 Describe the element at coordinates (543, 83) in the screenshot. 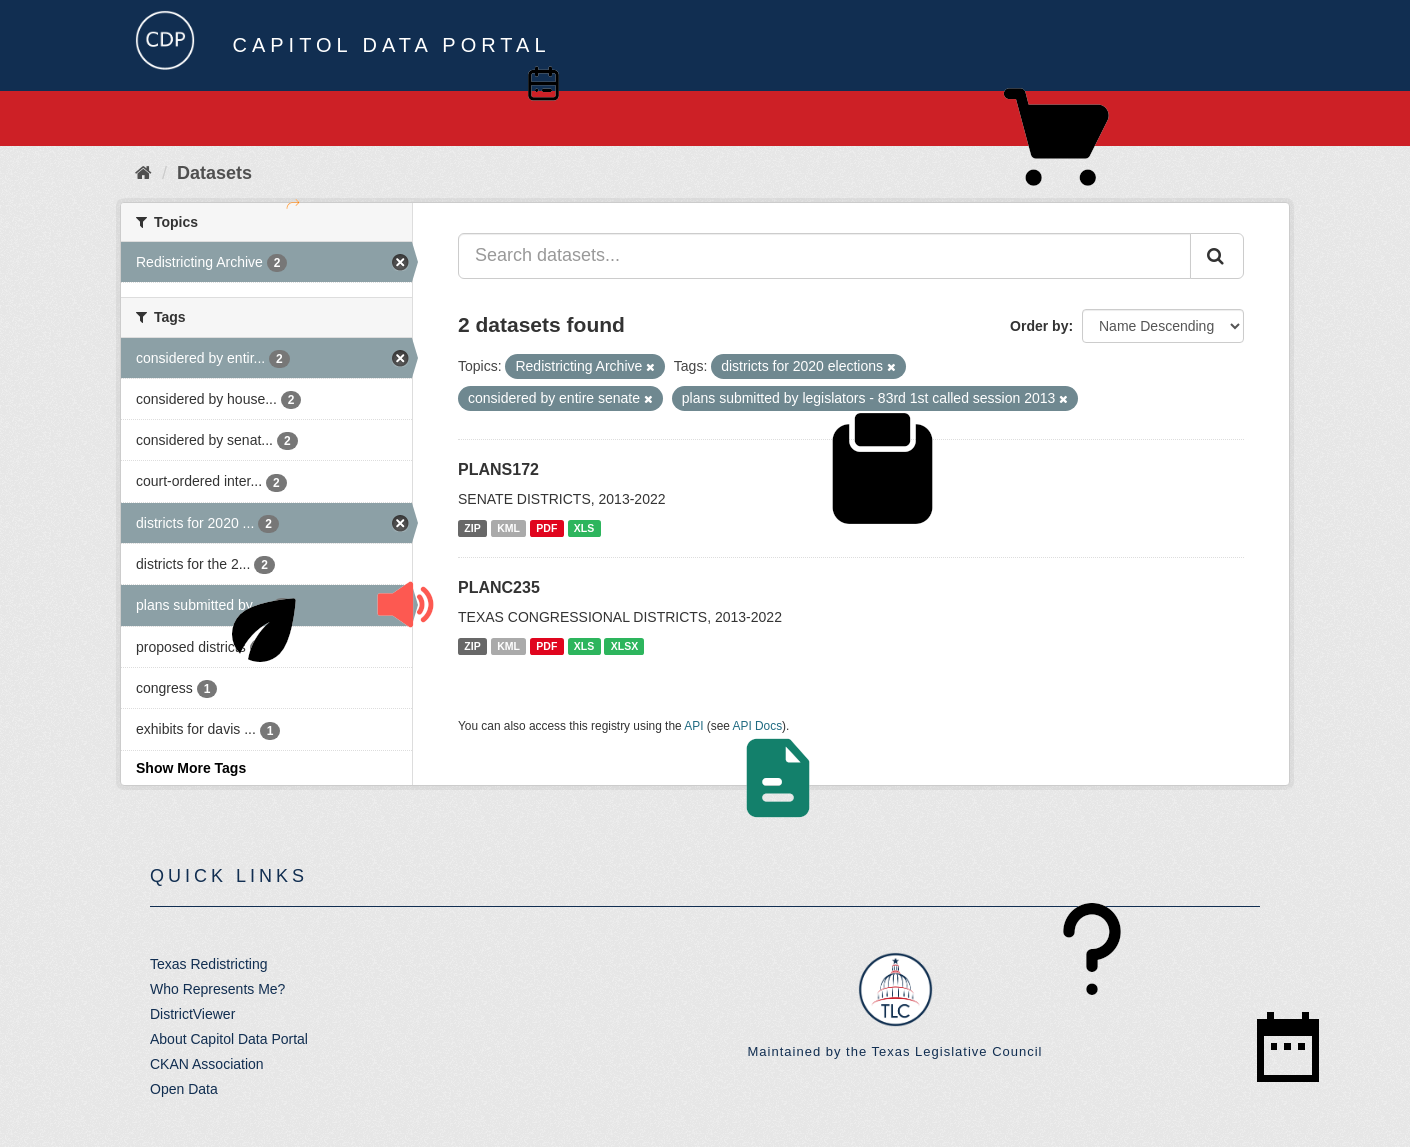

I see `open calendar or date picker` at that location.